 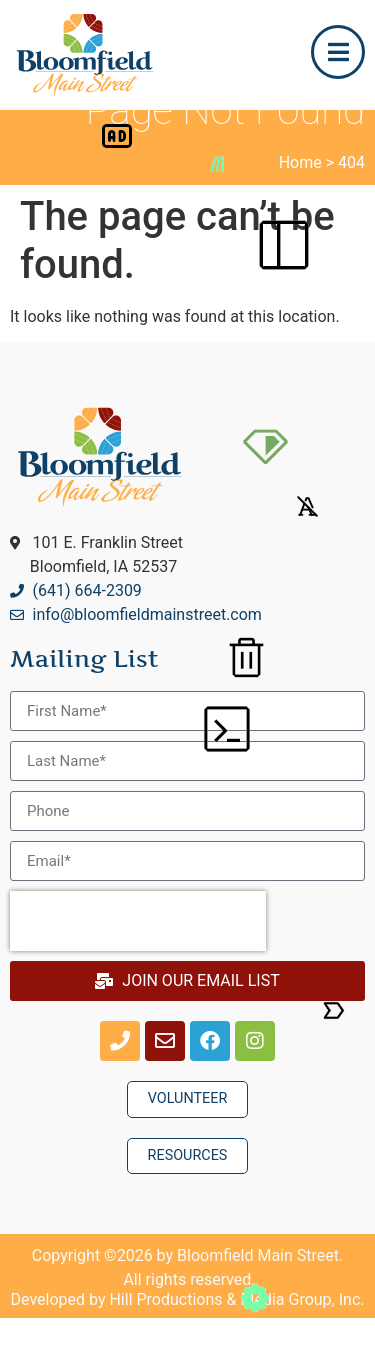 I want to click on mark item as important, so click(x=333, y=1010).